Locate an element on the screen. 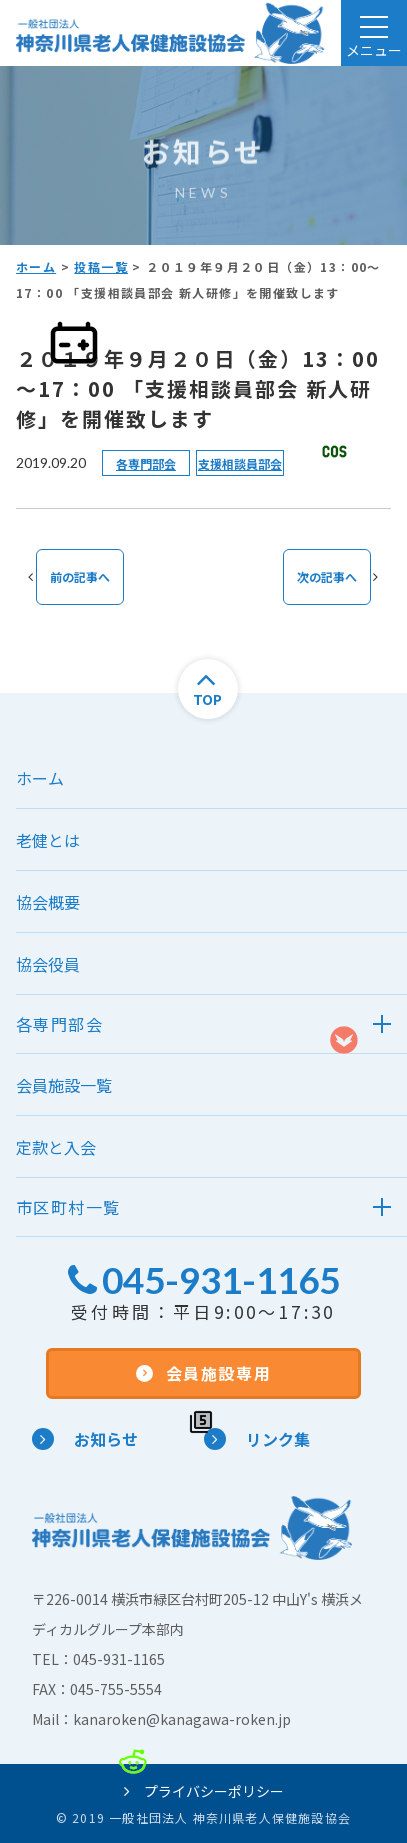 The image size is (407, 1843). open reddit is located at coordinates (133, 1761).